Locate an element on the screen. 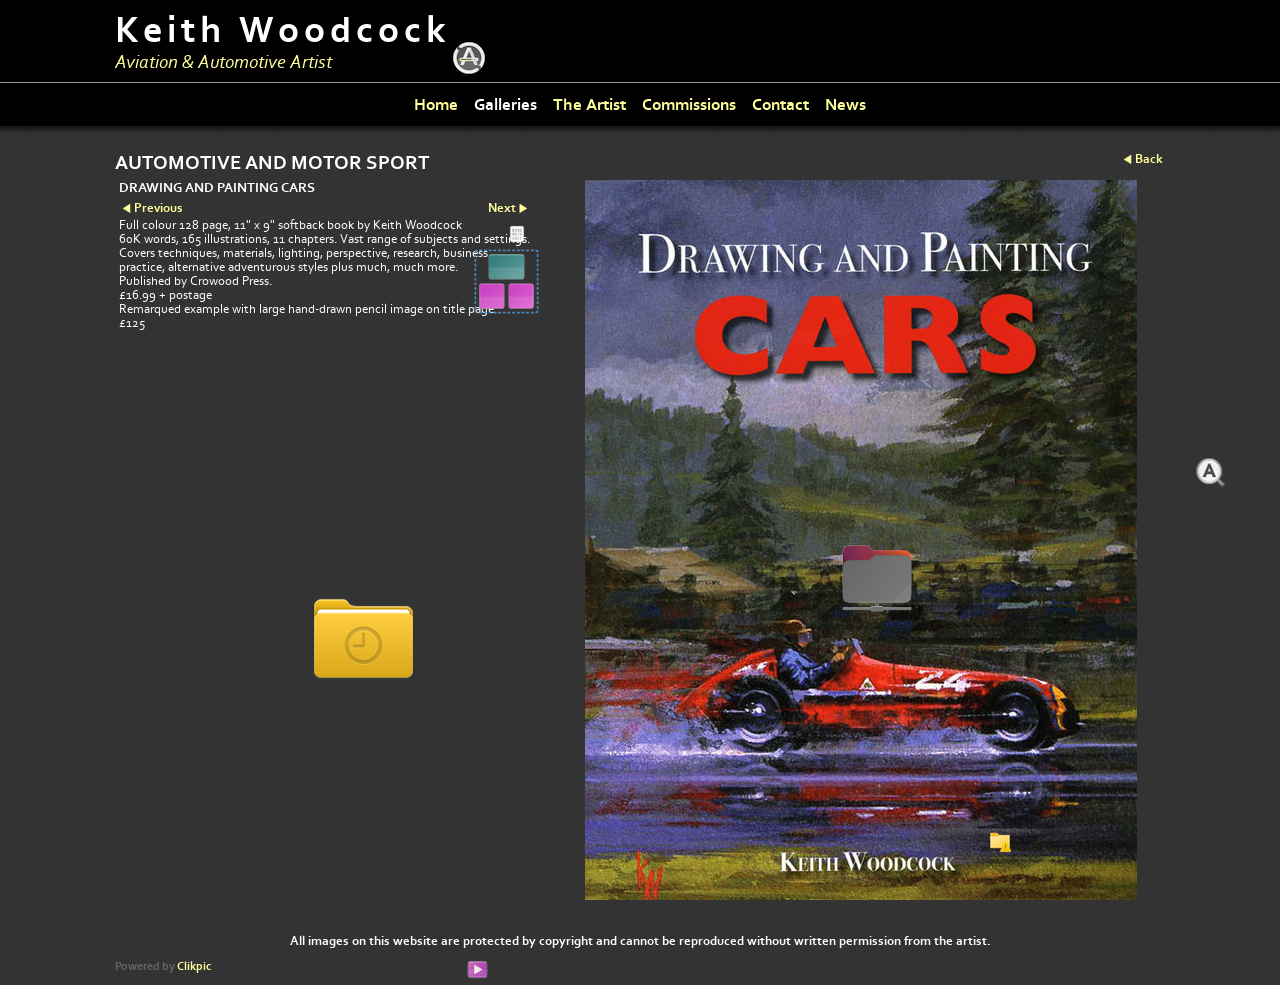 The height and width of the screenshot is (985, 1280). search within file contents is located at coordinates (1210, 472).